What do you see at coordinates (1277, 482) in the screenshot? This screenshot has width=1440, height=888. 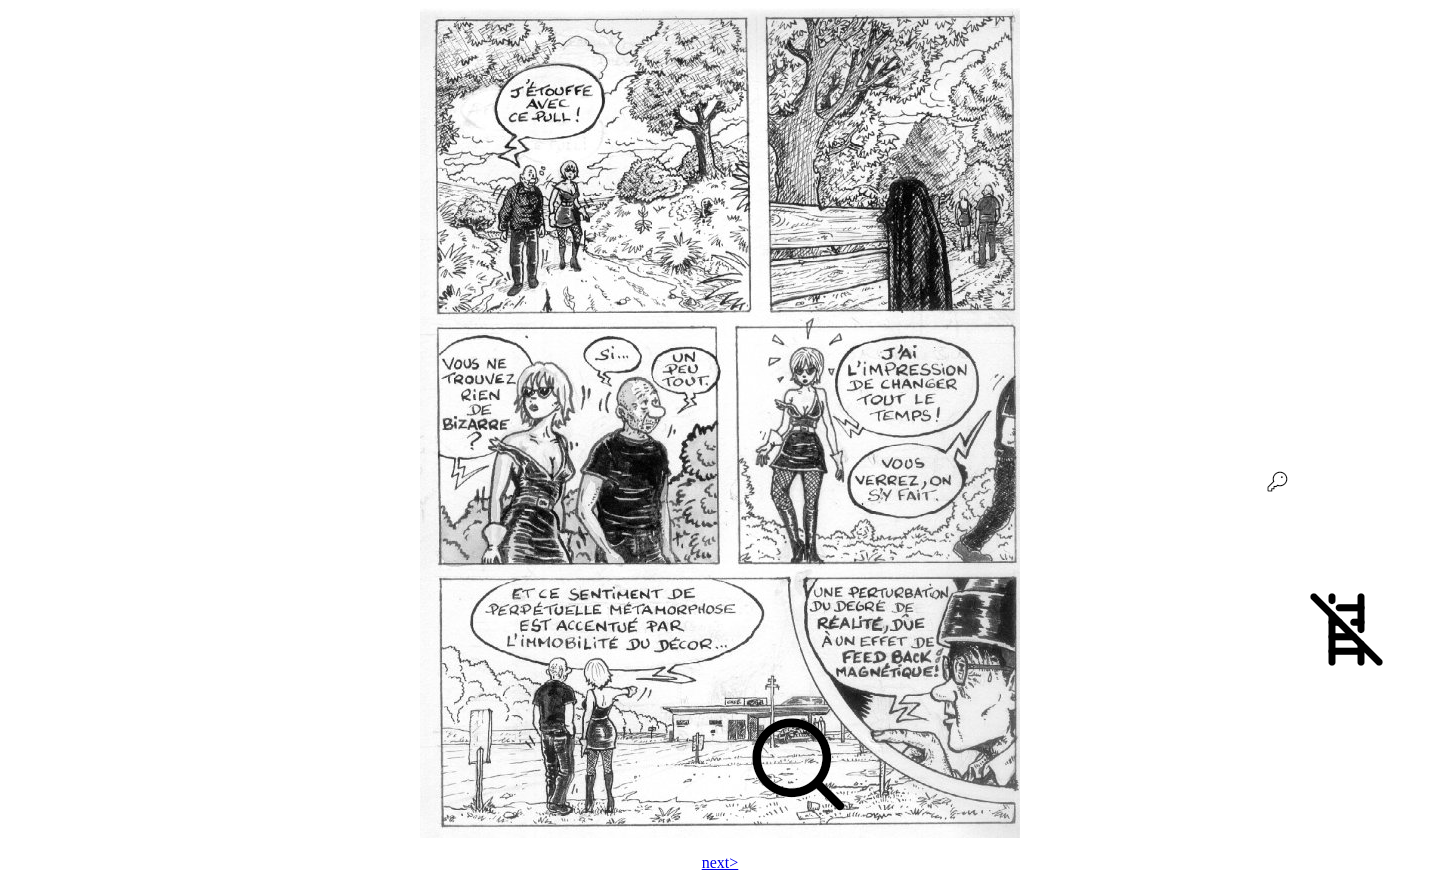 I see `access security or password settings` at bounding box center [1277, 482].